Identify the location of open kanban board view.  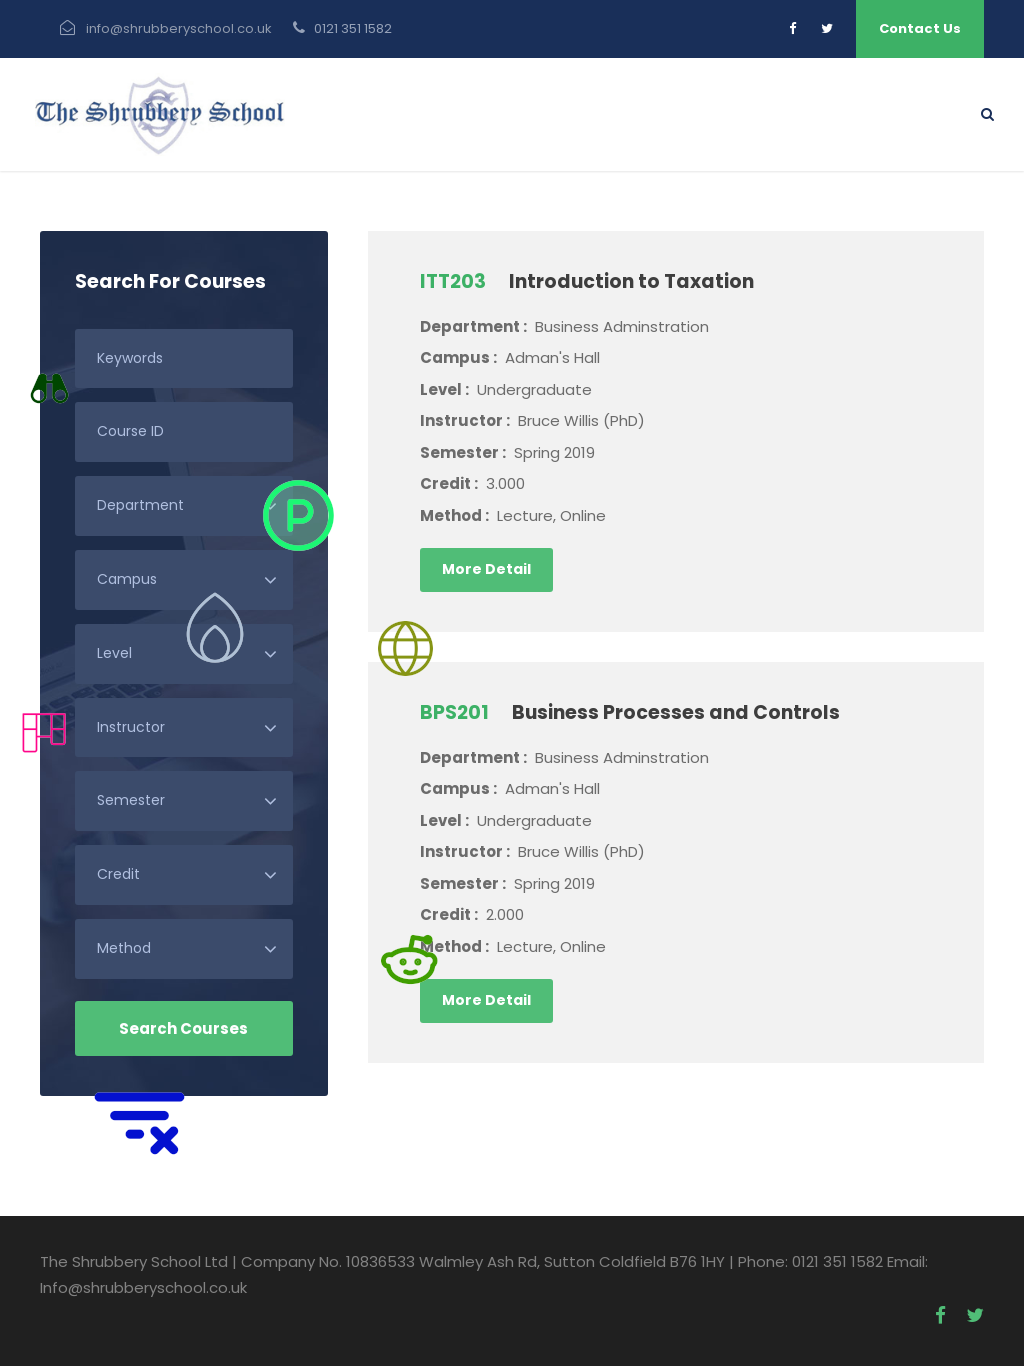
(44, 731).